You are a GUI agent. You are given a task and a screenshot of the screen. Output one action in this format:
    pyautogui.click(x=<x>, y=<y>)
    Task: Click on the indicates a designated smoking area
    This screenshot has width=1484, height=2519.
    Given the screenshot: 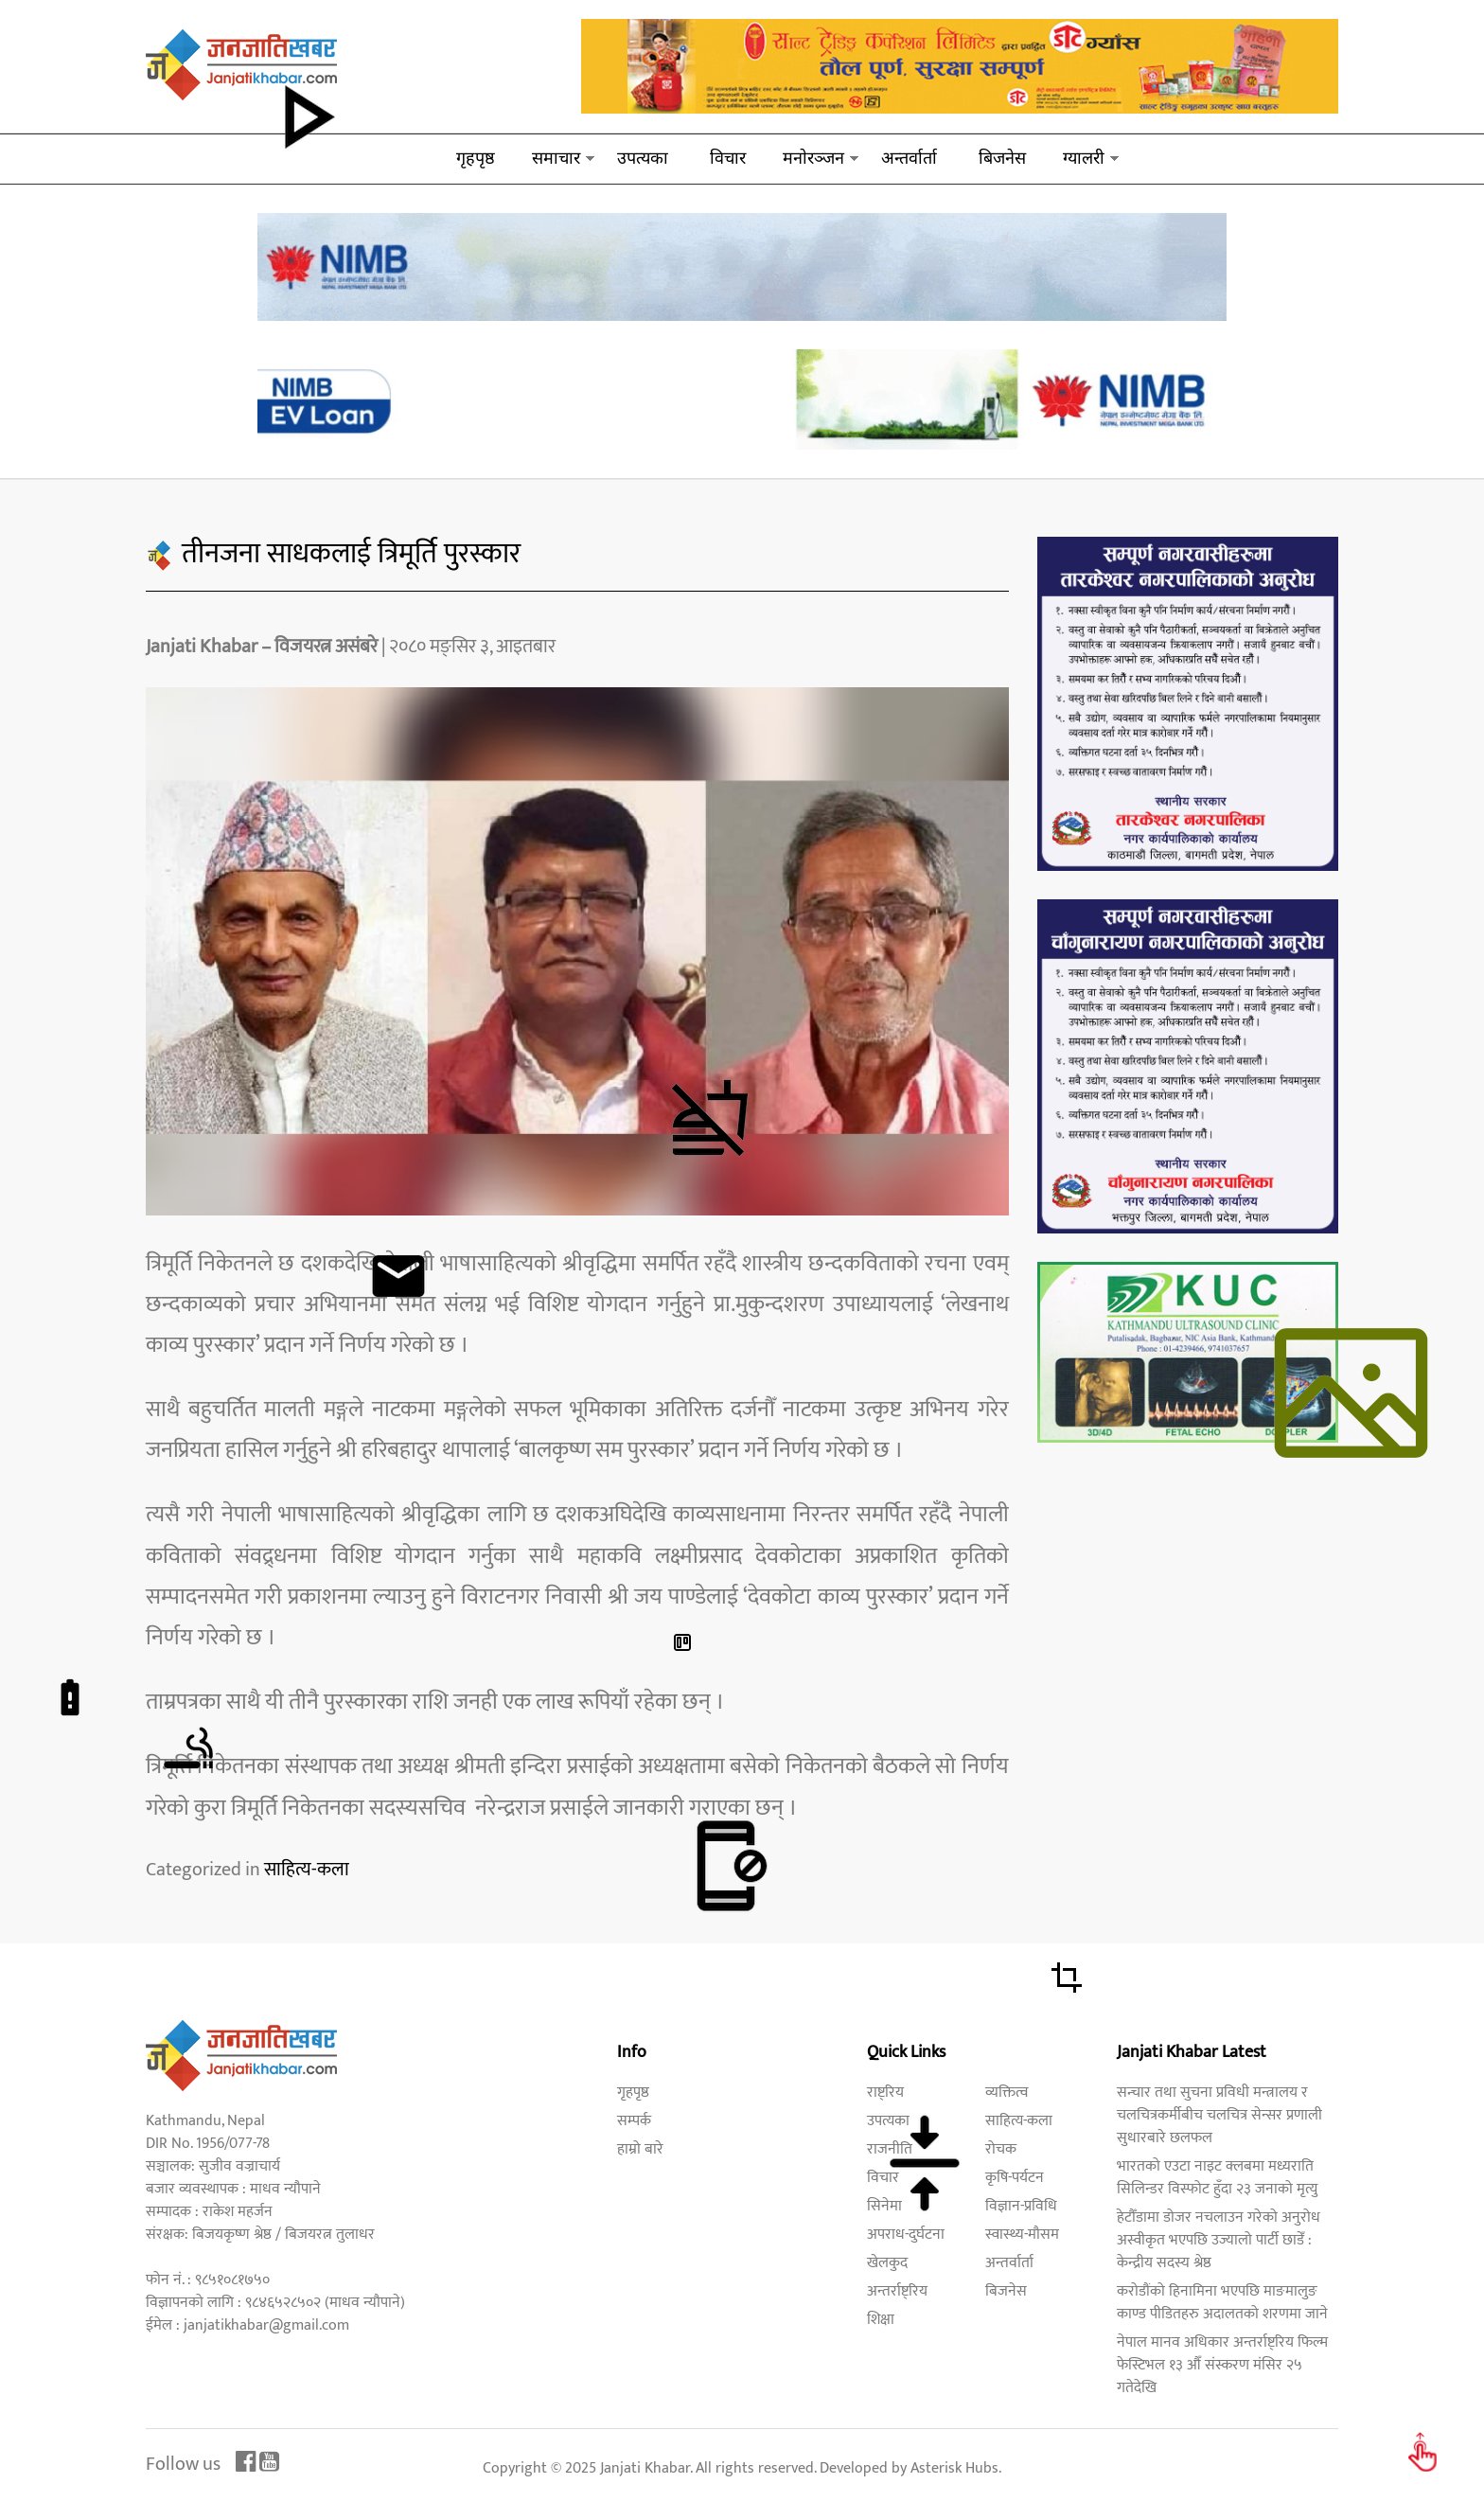 What is the action you would take?
    pyautogui.click(x=188, y=1751)
    